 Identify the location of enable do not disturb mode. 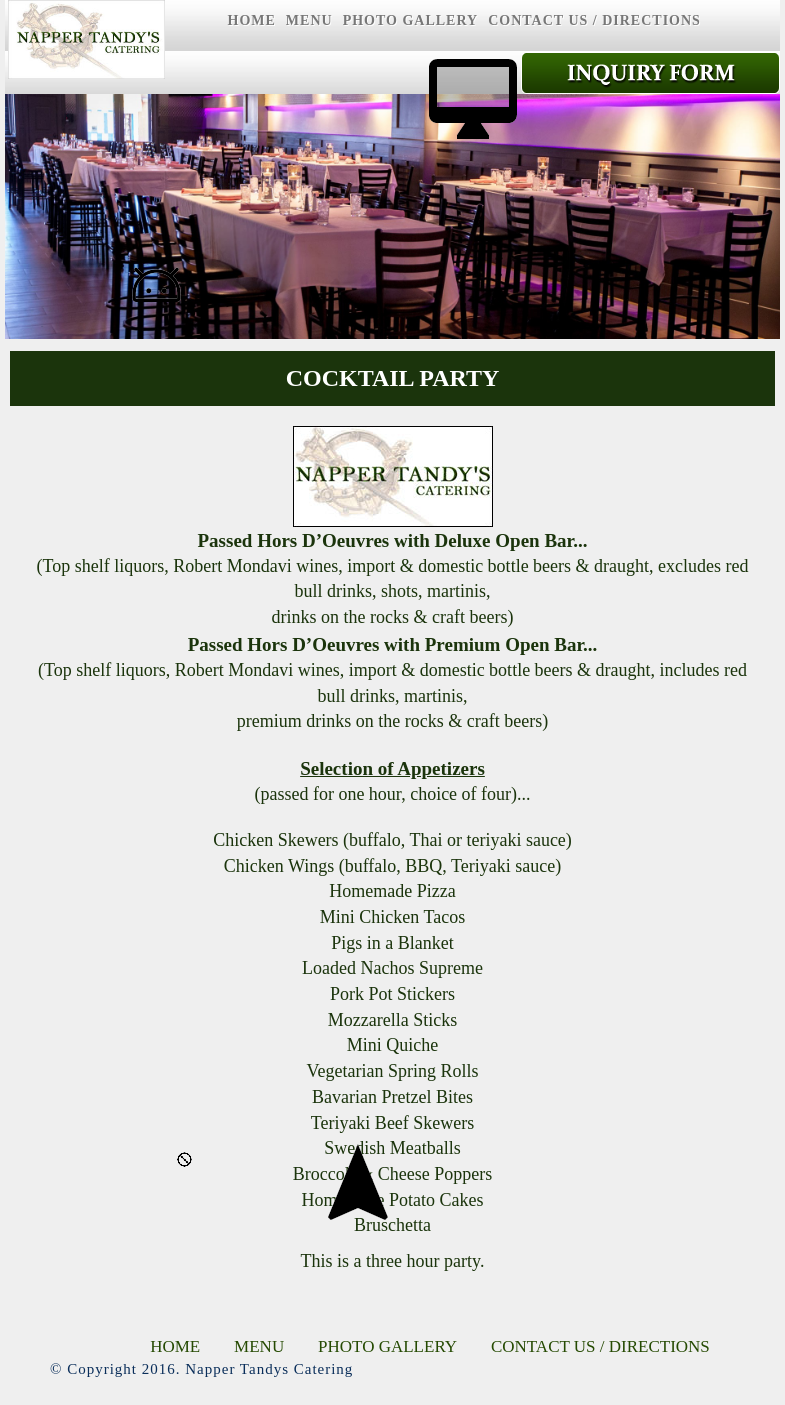
(184, 1159).